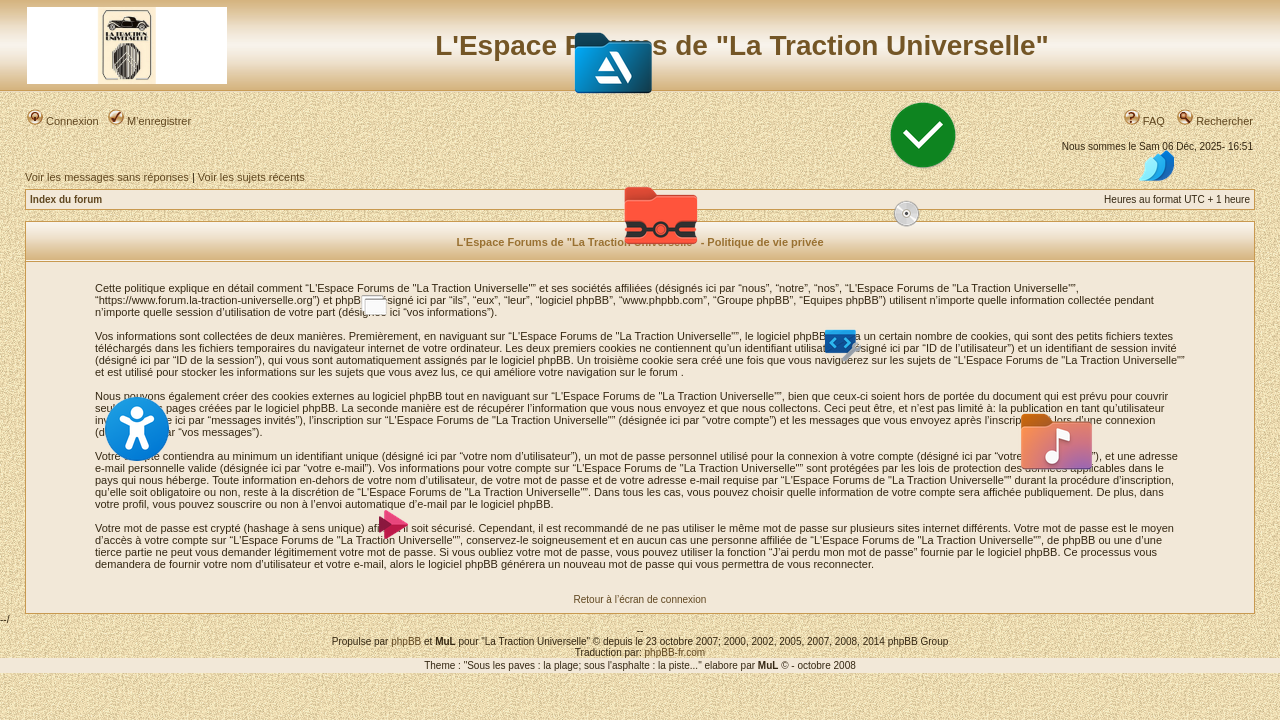 The image size is (1280, 720). Describe the element at coordinates (906, 213) in the screenshot. I see `indicates a rewritable CD drive or disc` at that location.